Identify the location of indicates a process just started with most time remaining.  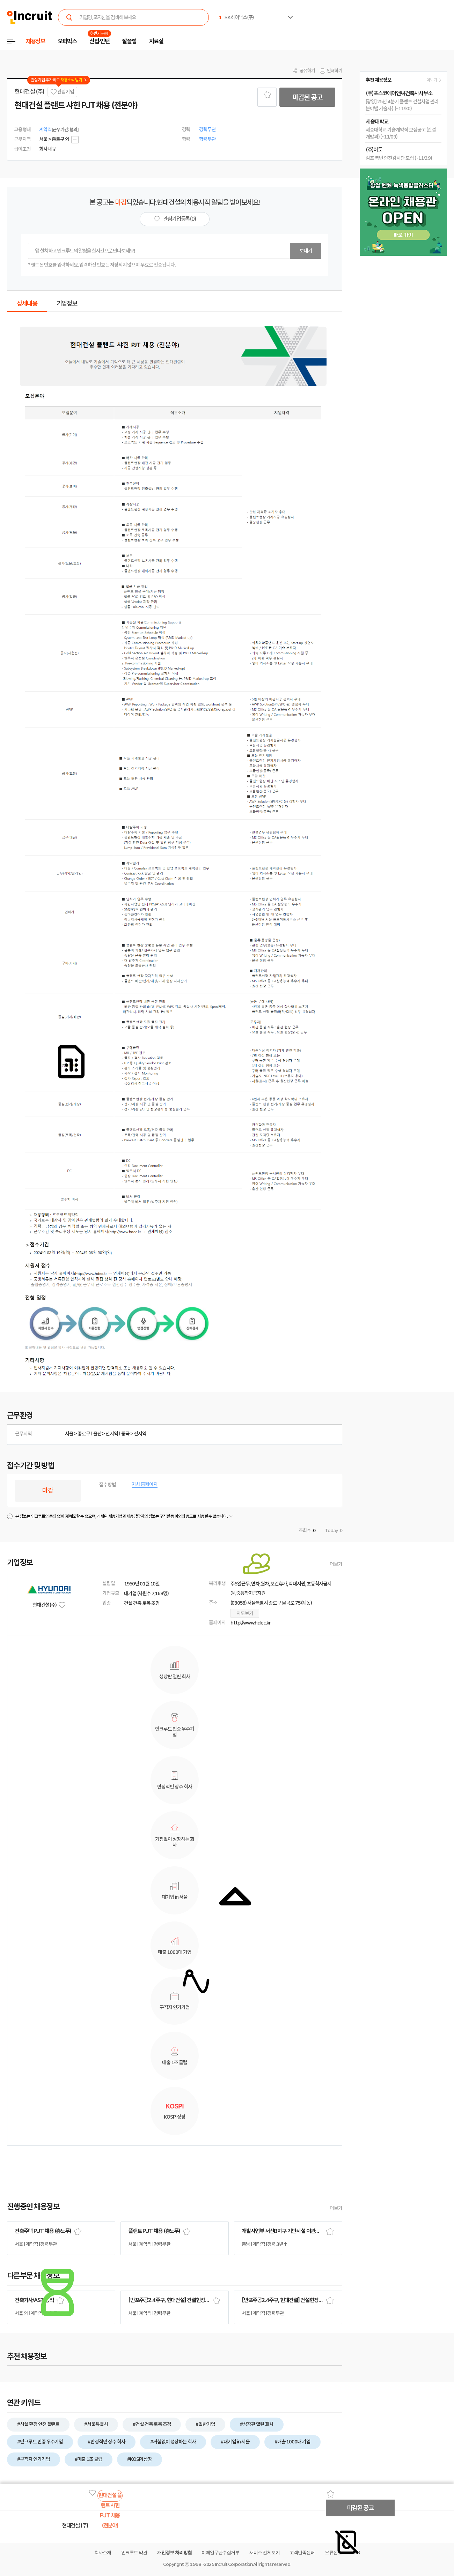
(57, 2292).